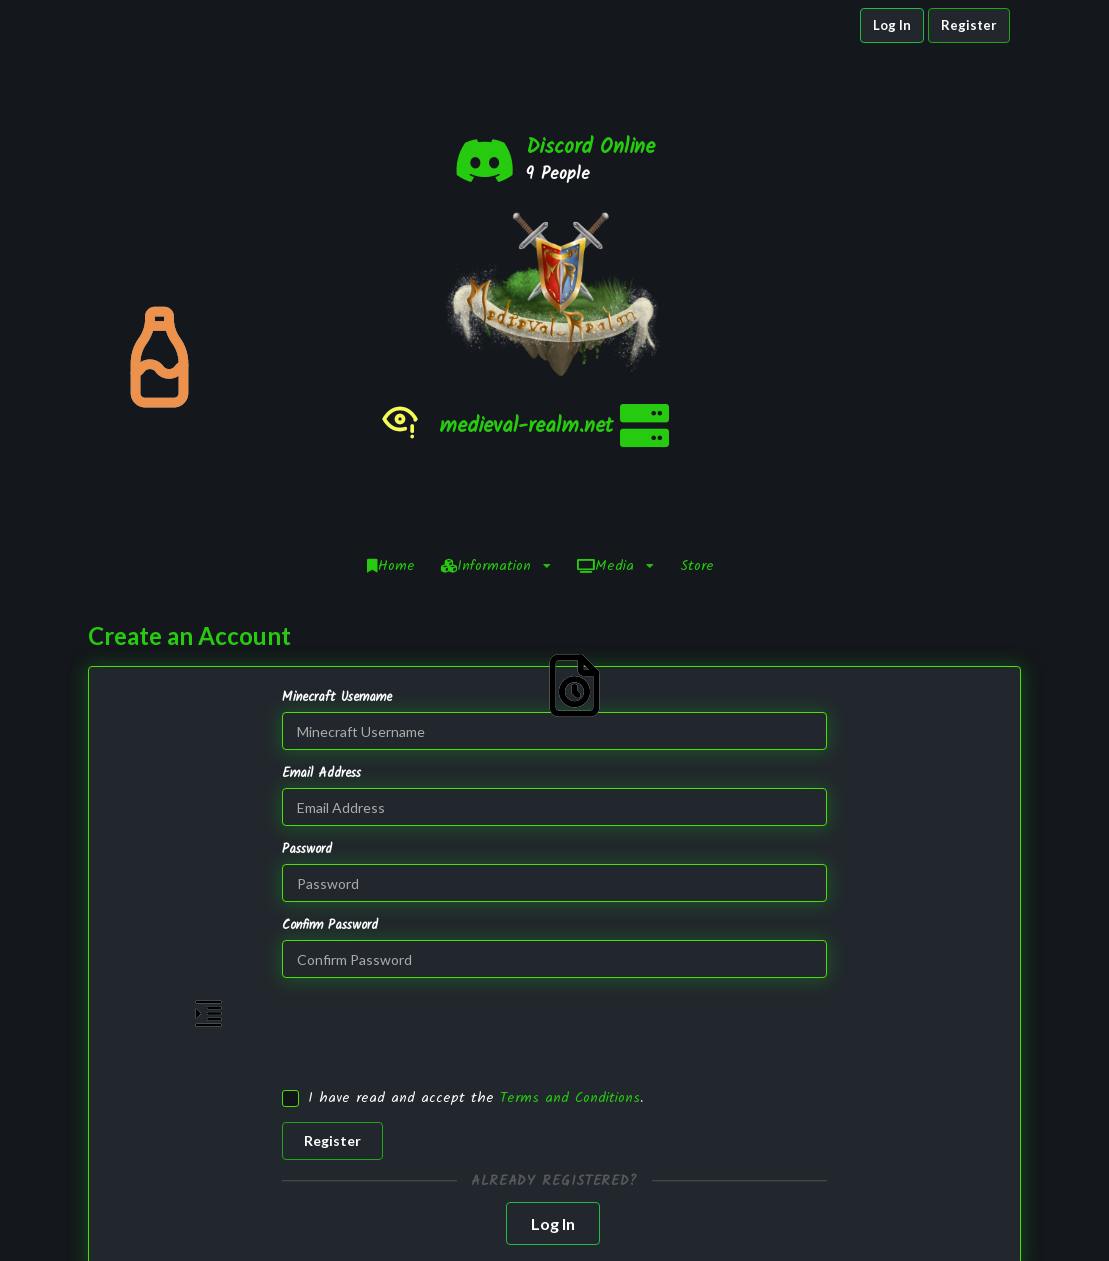  Describe the element at coordinates (159, 359) in the screenshot. I see `view beverage or drink options` at that location.